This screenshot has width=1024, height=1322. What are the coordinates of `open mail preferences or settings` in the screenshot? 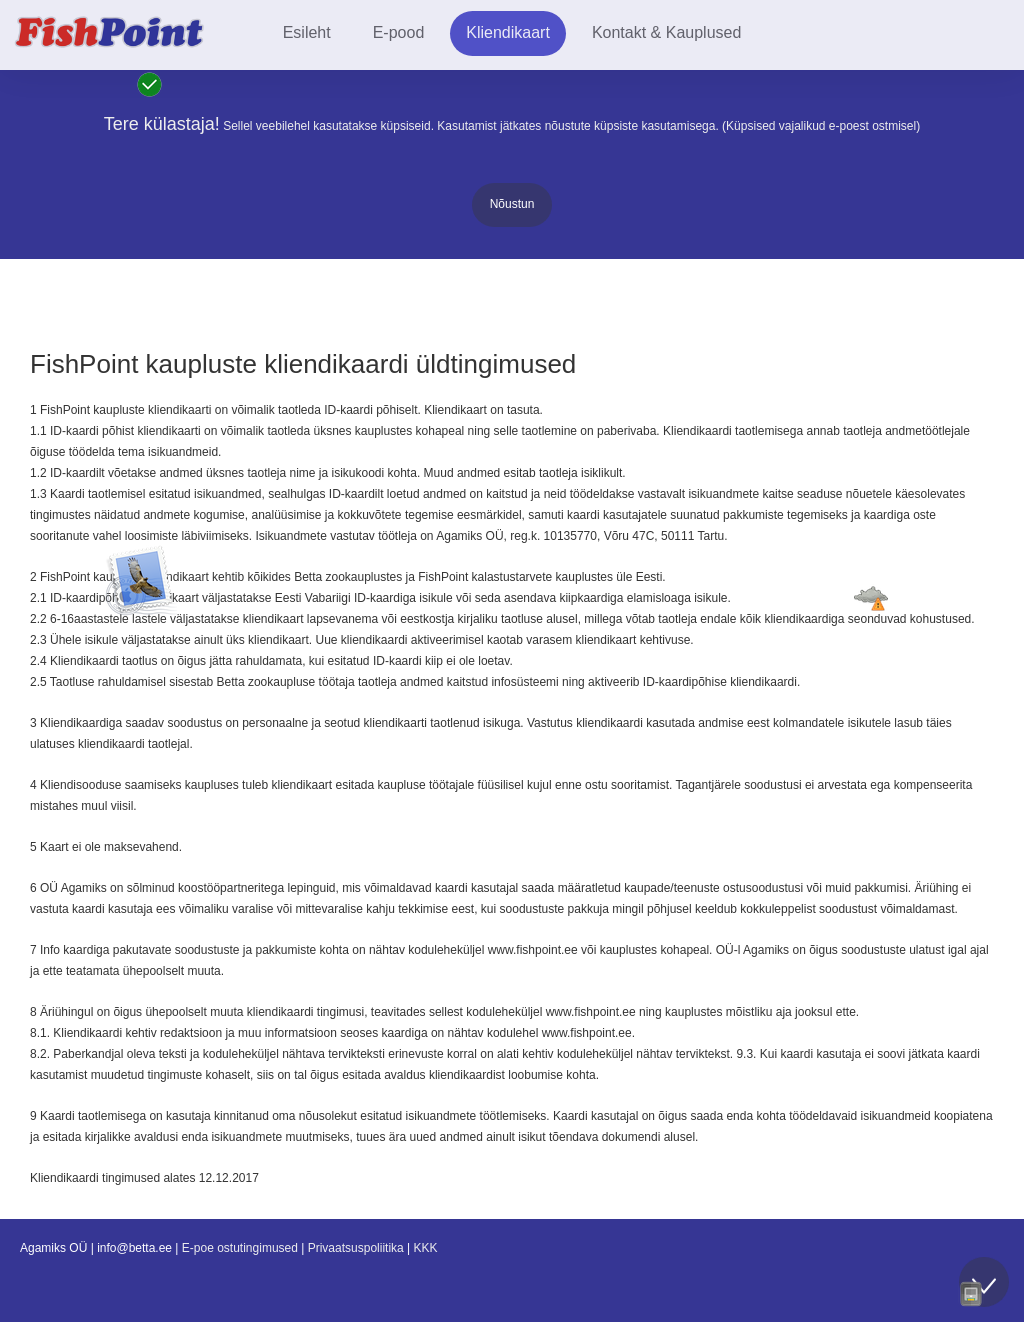 It's located at (141, 580).